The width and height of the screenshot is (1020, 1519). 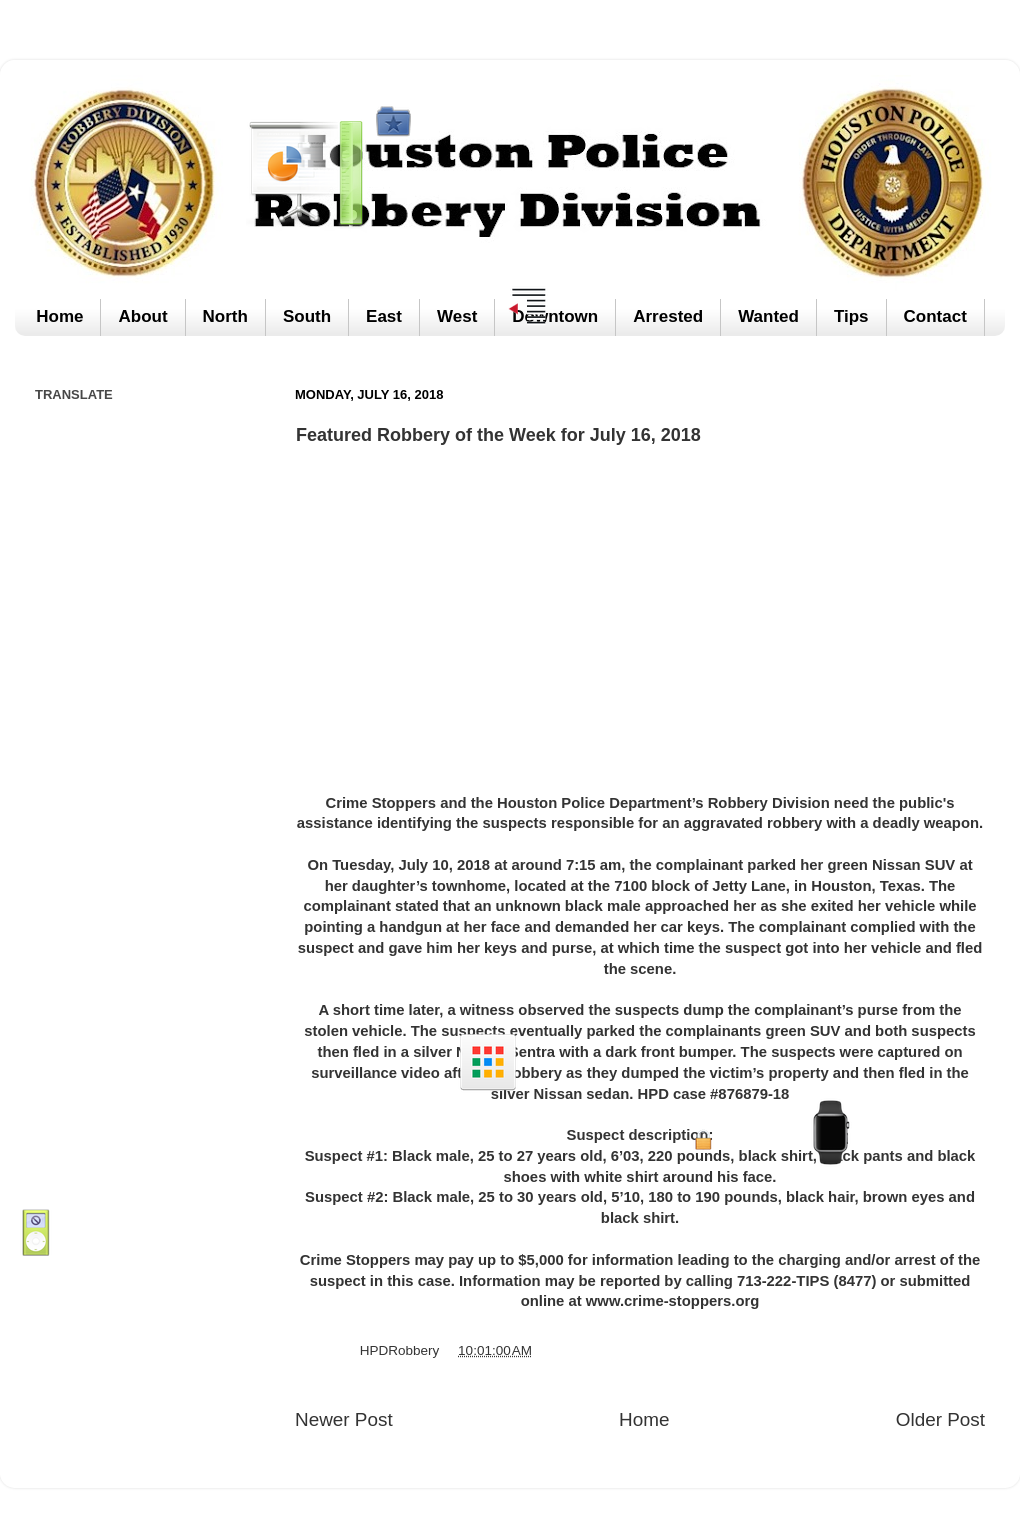 What do you see at coordinates (488, 1062) in the screenshot?
I see `open color palette or theme settings` at bounding box center [488, 1062].